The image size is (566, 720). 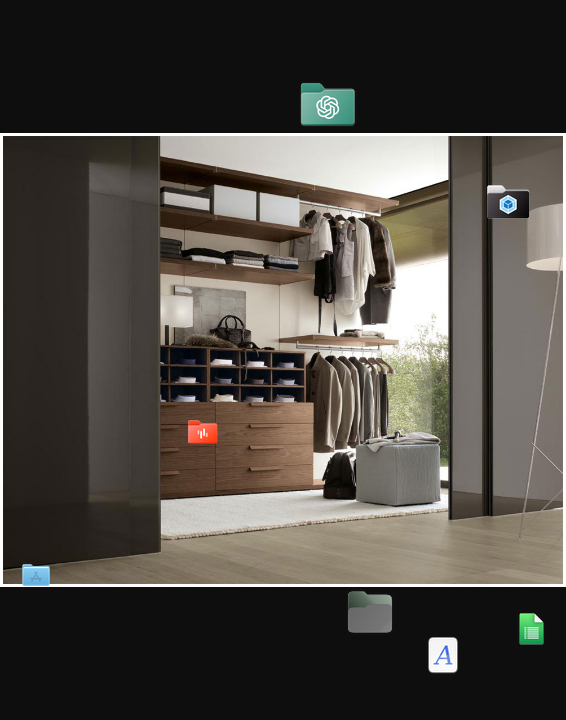 I want to click on a TrueType font file, so click(x=443, y=655).